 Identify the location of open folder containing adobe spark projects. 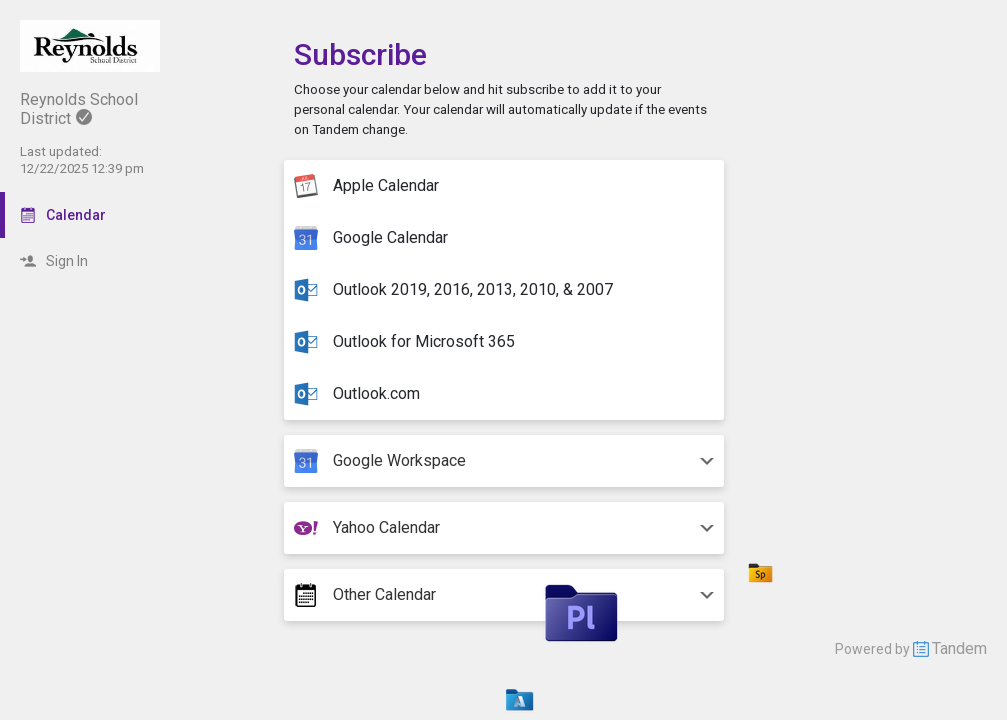
(760, 573).